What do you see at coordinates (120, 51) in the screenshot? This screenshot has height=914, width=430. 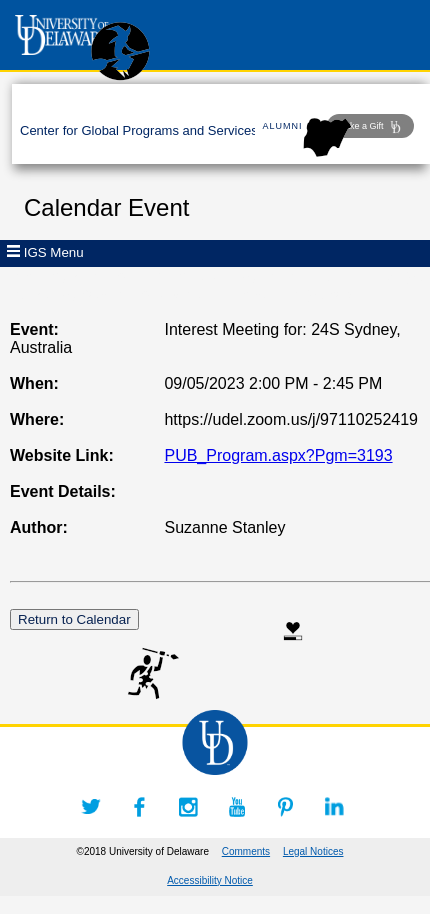 I see `witch character or Halloween-themed game element` at bounding box center [120, 51].